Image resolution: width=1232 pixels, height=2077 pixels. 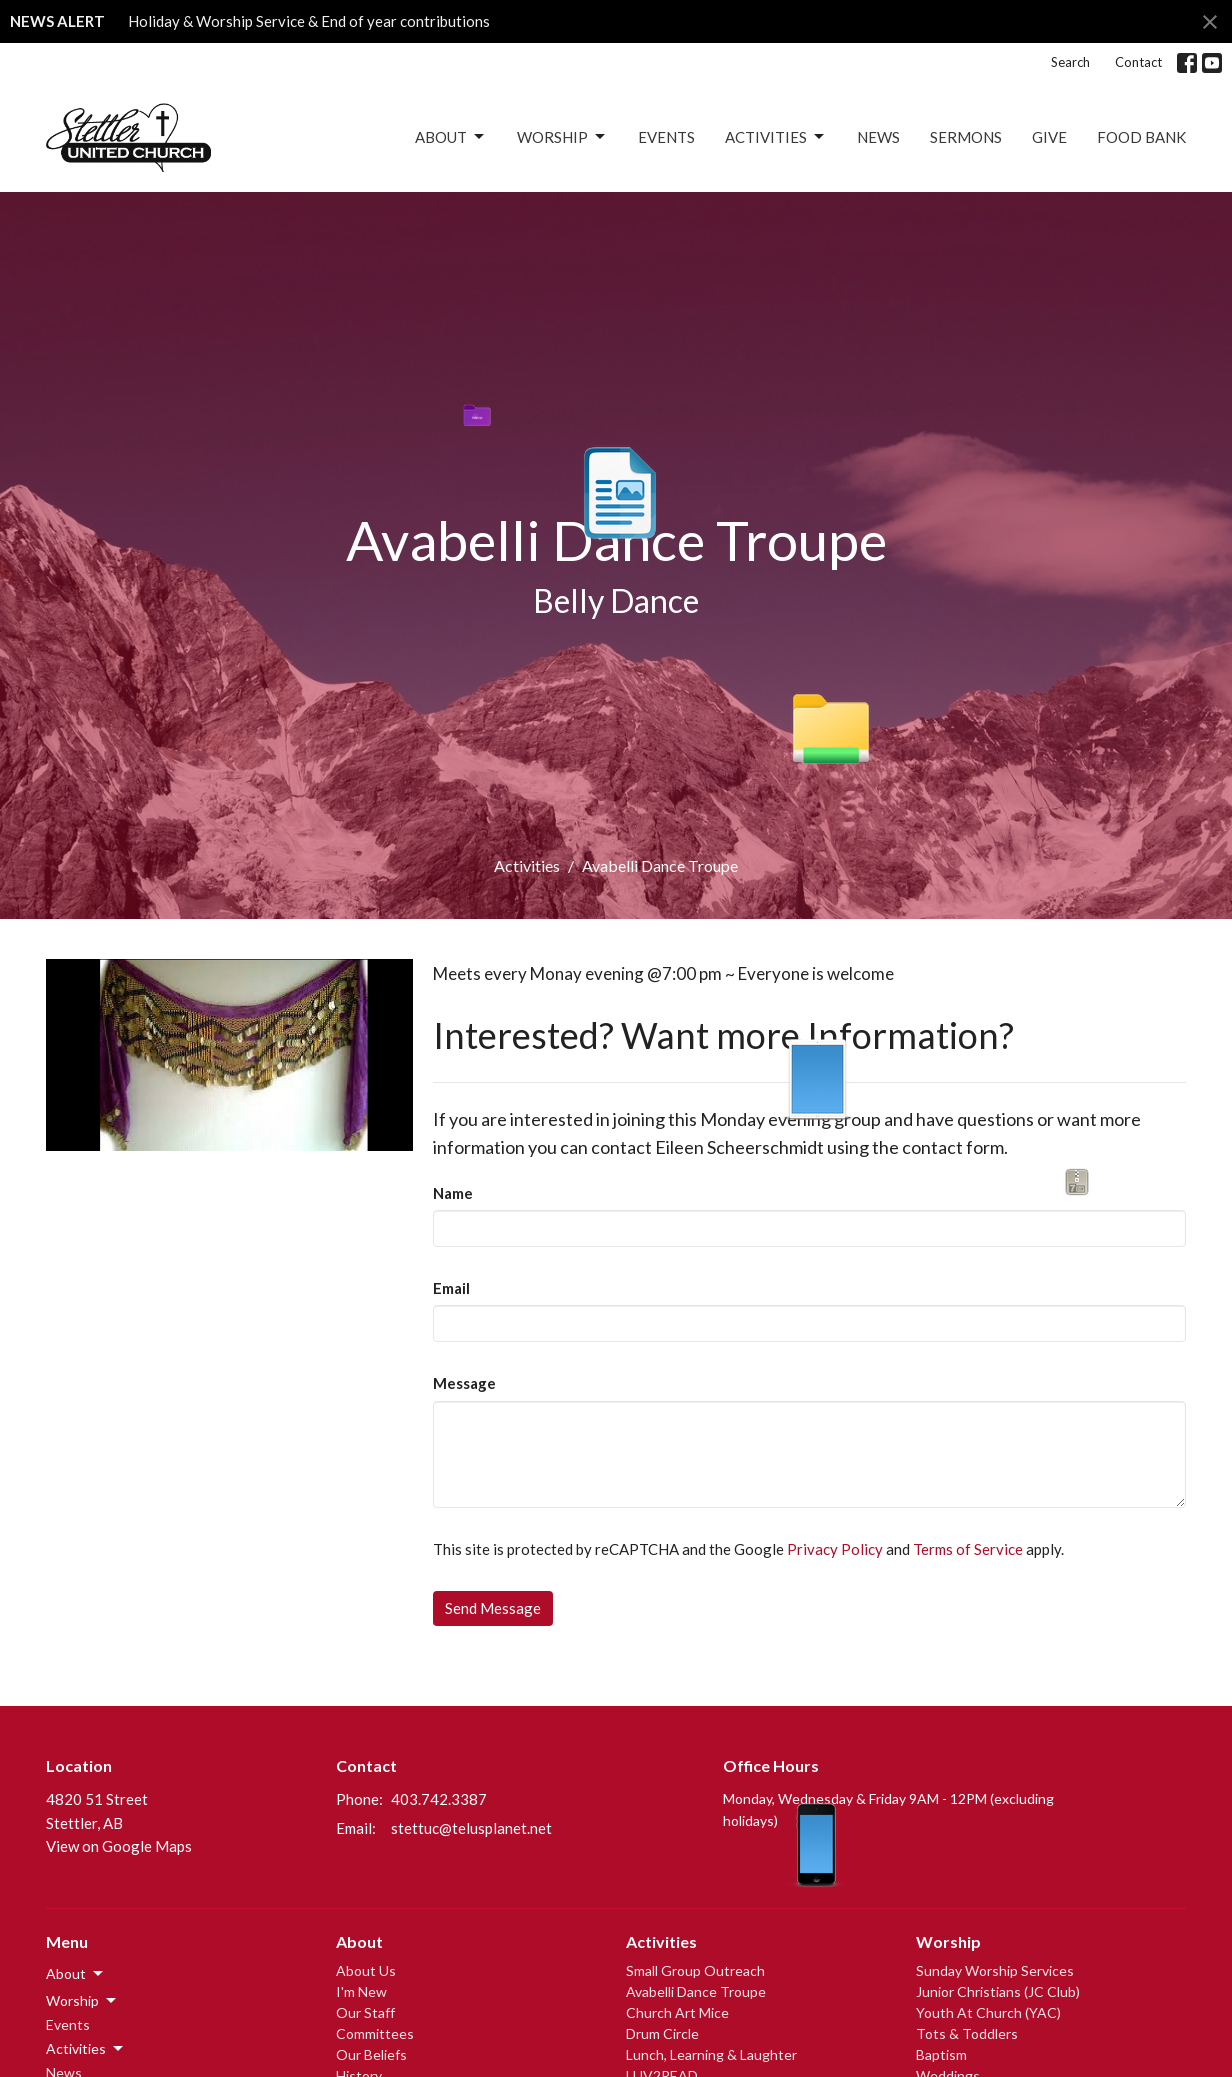 I want to click on iPad Pro with cellular connectivity, so click(x=817, y=1079).